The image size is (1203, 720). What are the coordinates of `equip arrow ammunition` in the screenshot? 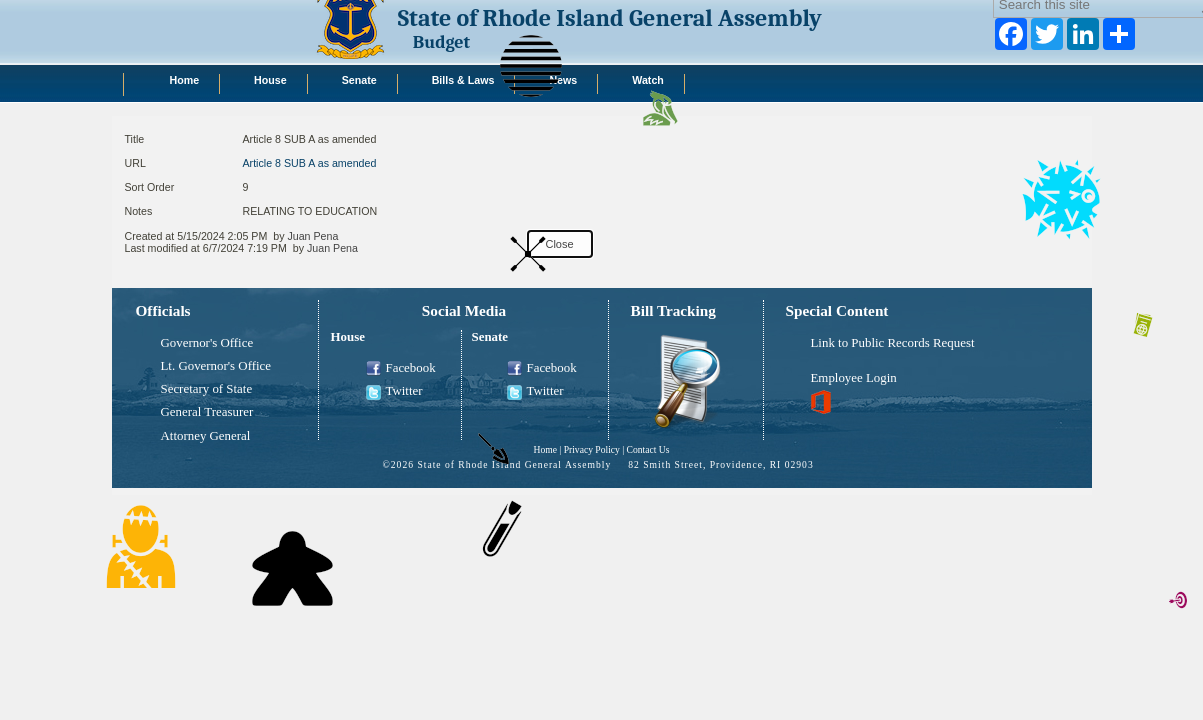 It's located at (494, 449).